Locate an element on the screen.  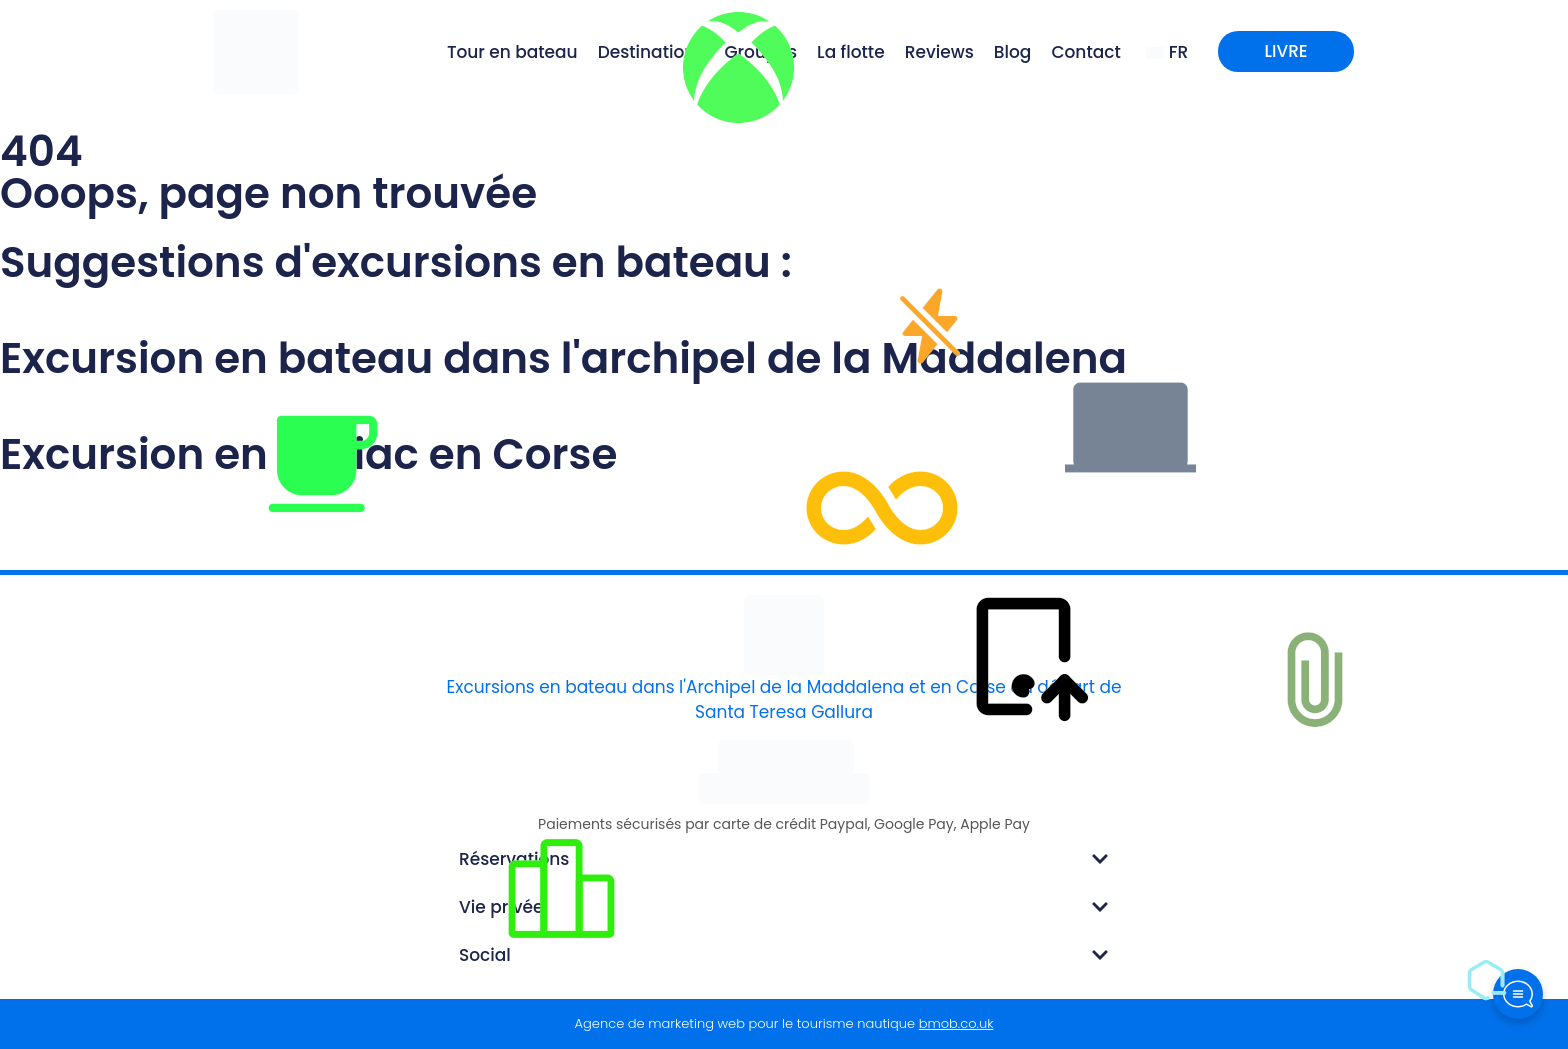
remove item from a group or collection is located at coordinates (1486, 980).